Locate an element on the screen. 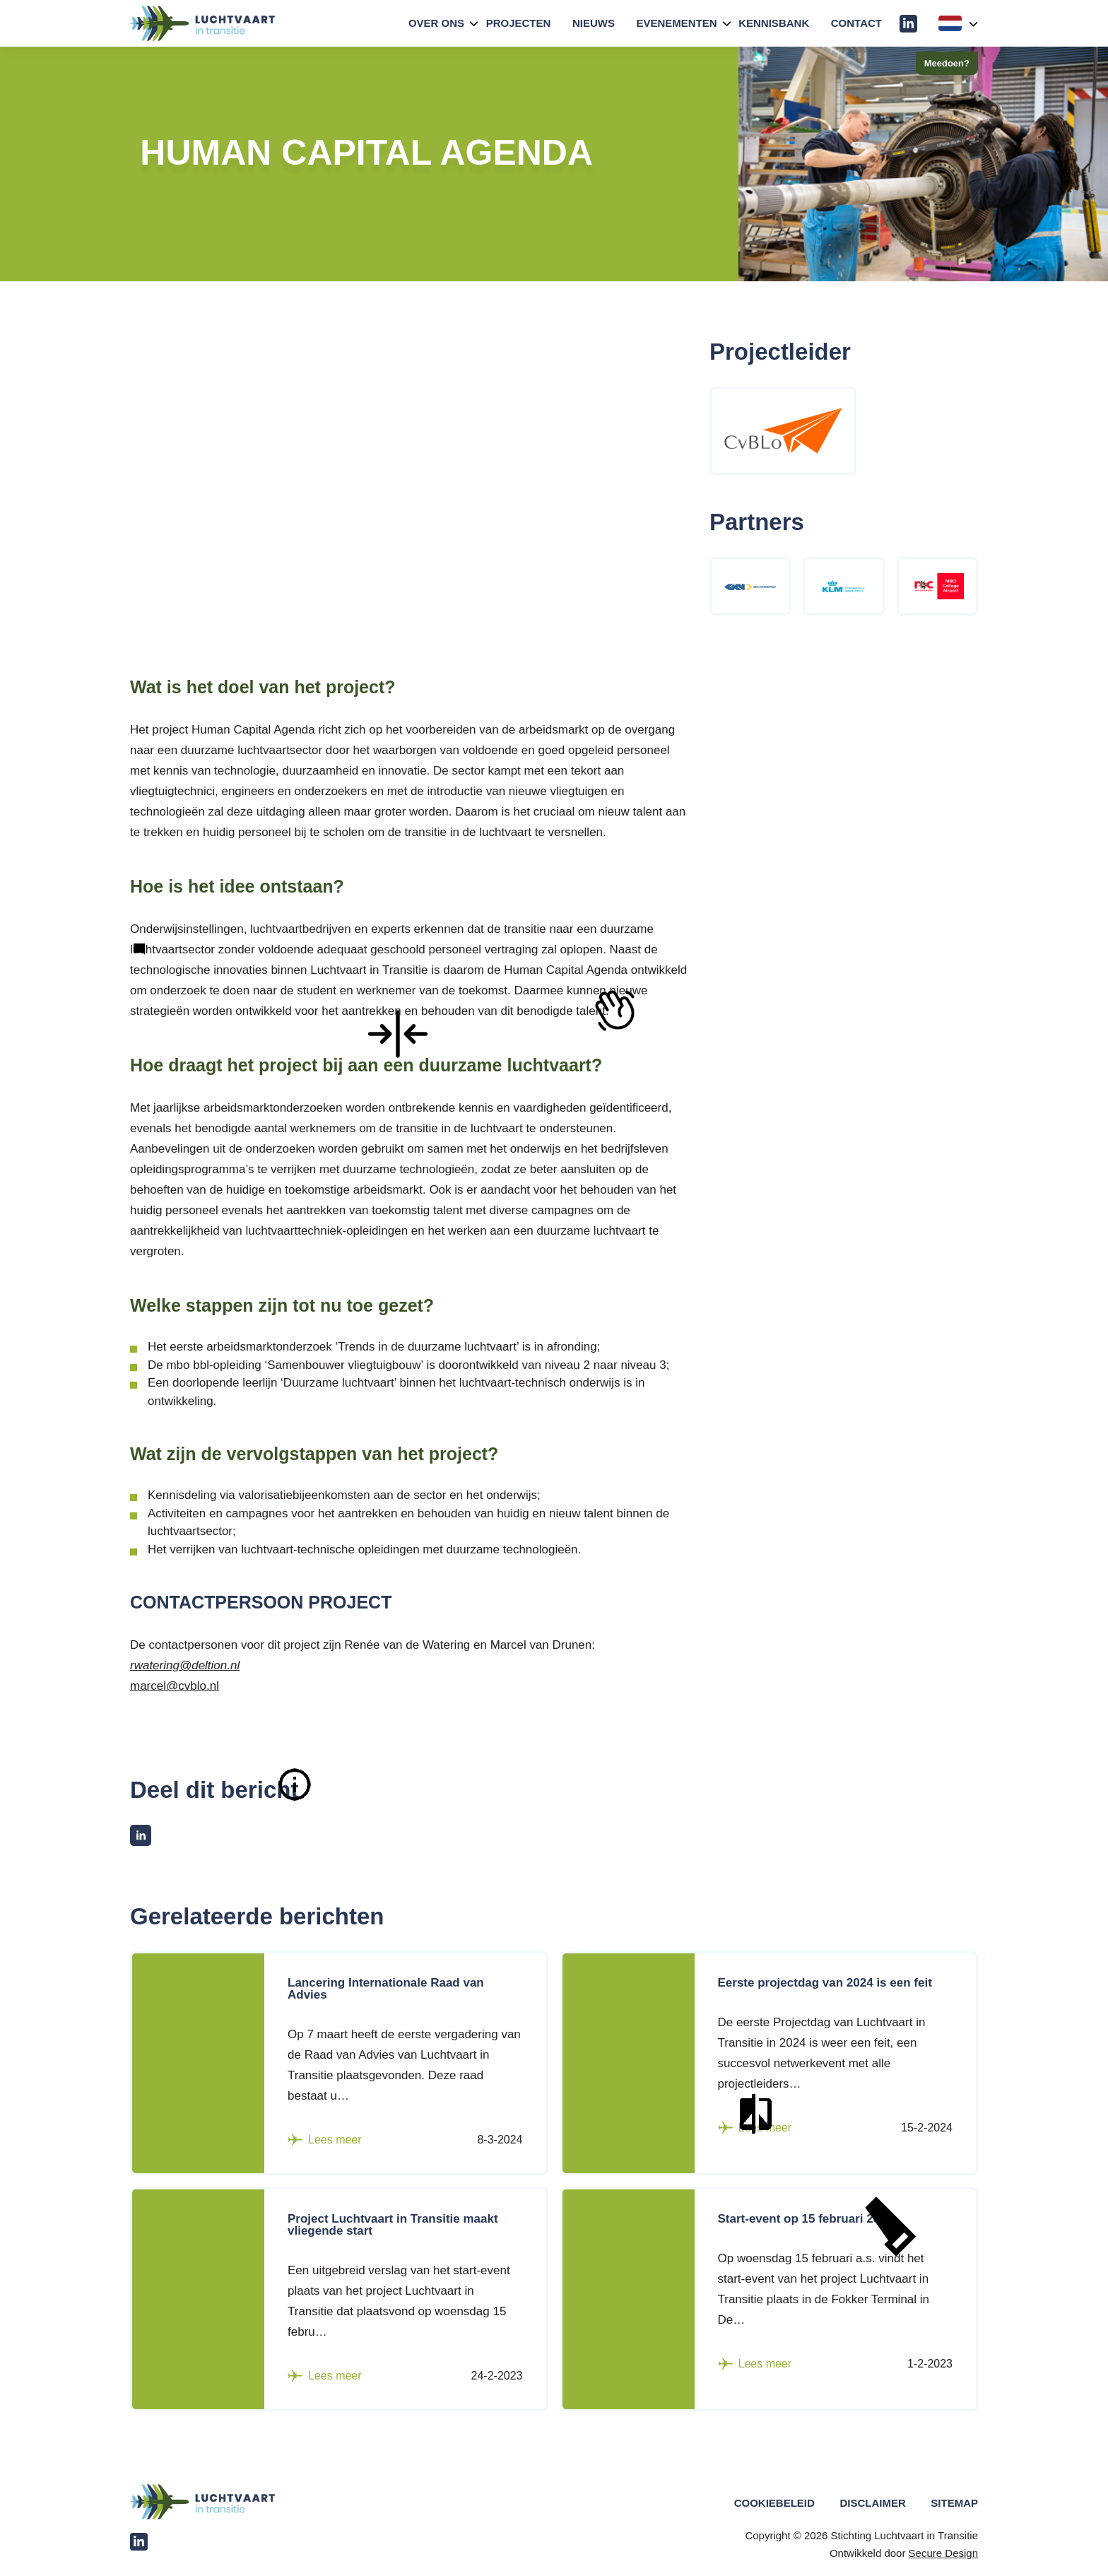 Image resolution: width=1108 pixels, height=2576 pixels. compare two images side by side is located at coordinates (755, 2114).